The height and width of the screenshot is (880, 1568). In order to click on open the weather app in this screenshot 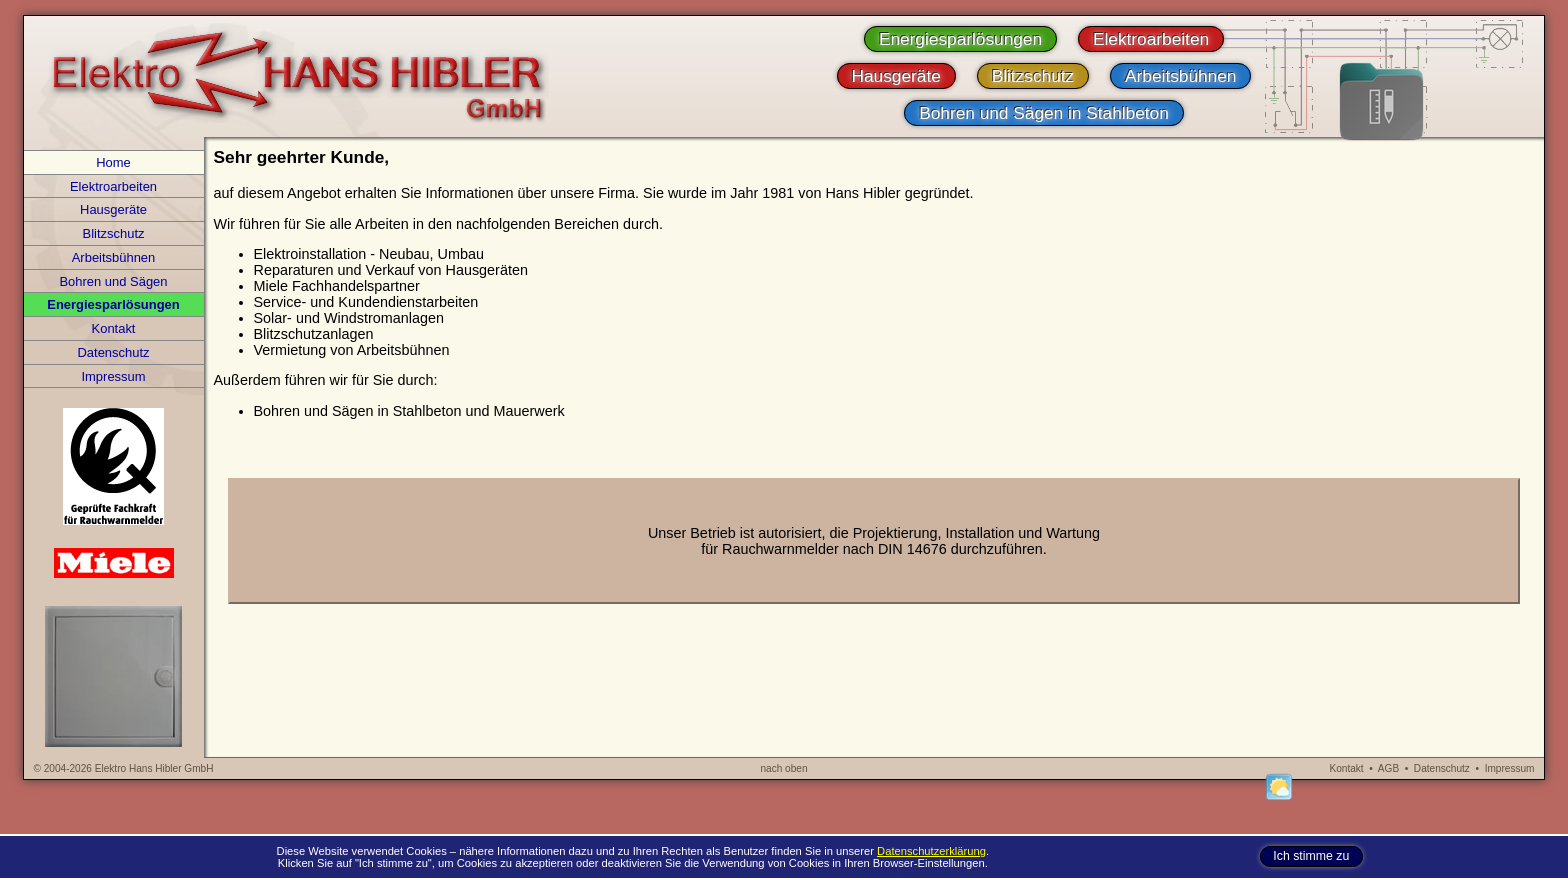, I will do `click(1279, 787)`.